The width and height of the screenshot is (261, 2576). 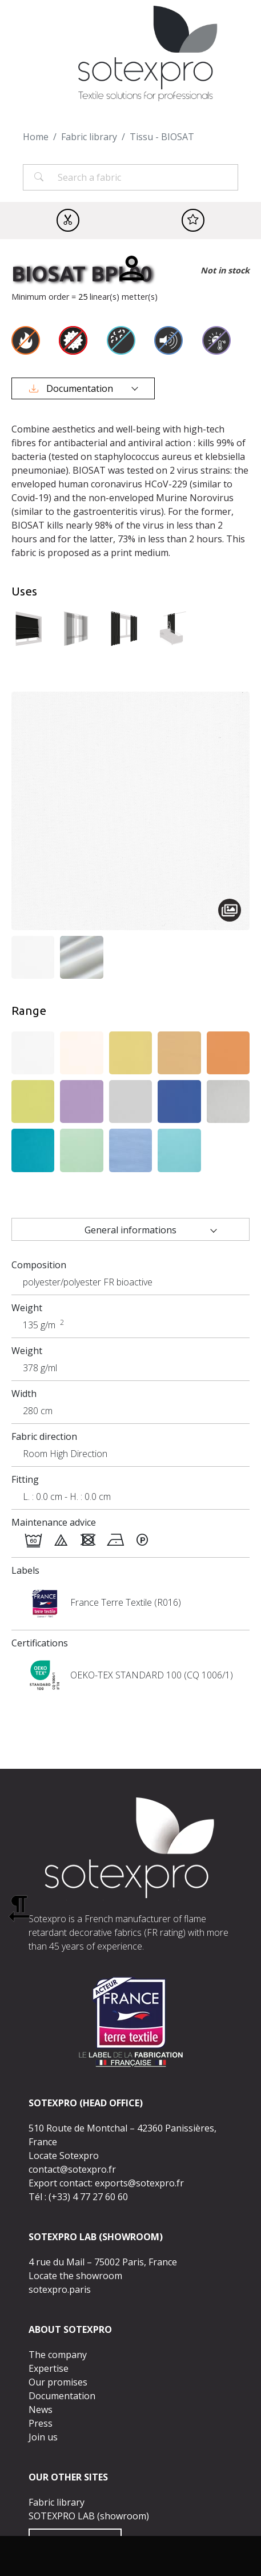 What do you see at coordinates (131, 268) in the screenshot?
I see `view your profile` at bounding box center [131, 268].